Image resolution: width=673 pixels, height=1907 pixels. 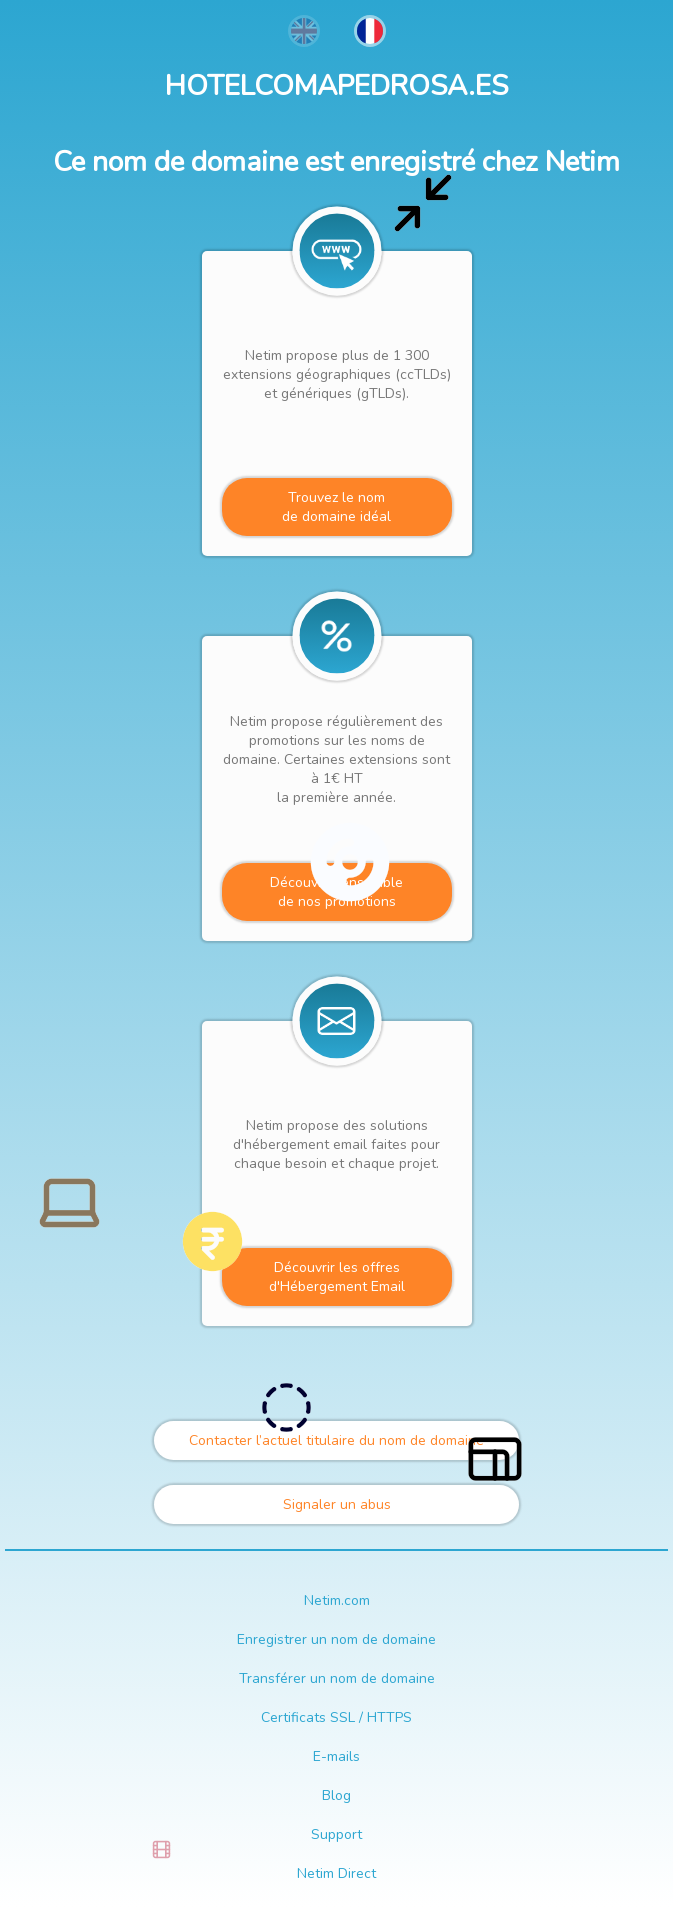 What do you see at coordinates (69, 1201) in the screenshot?
I see `switch to desktop view` at bounding box center [69, 1201].